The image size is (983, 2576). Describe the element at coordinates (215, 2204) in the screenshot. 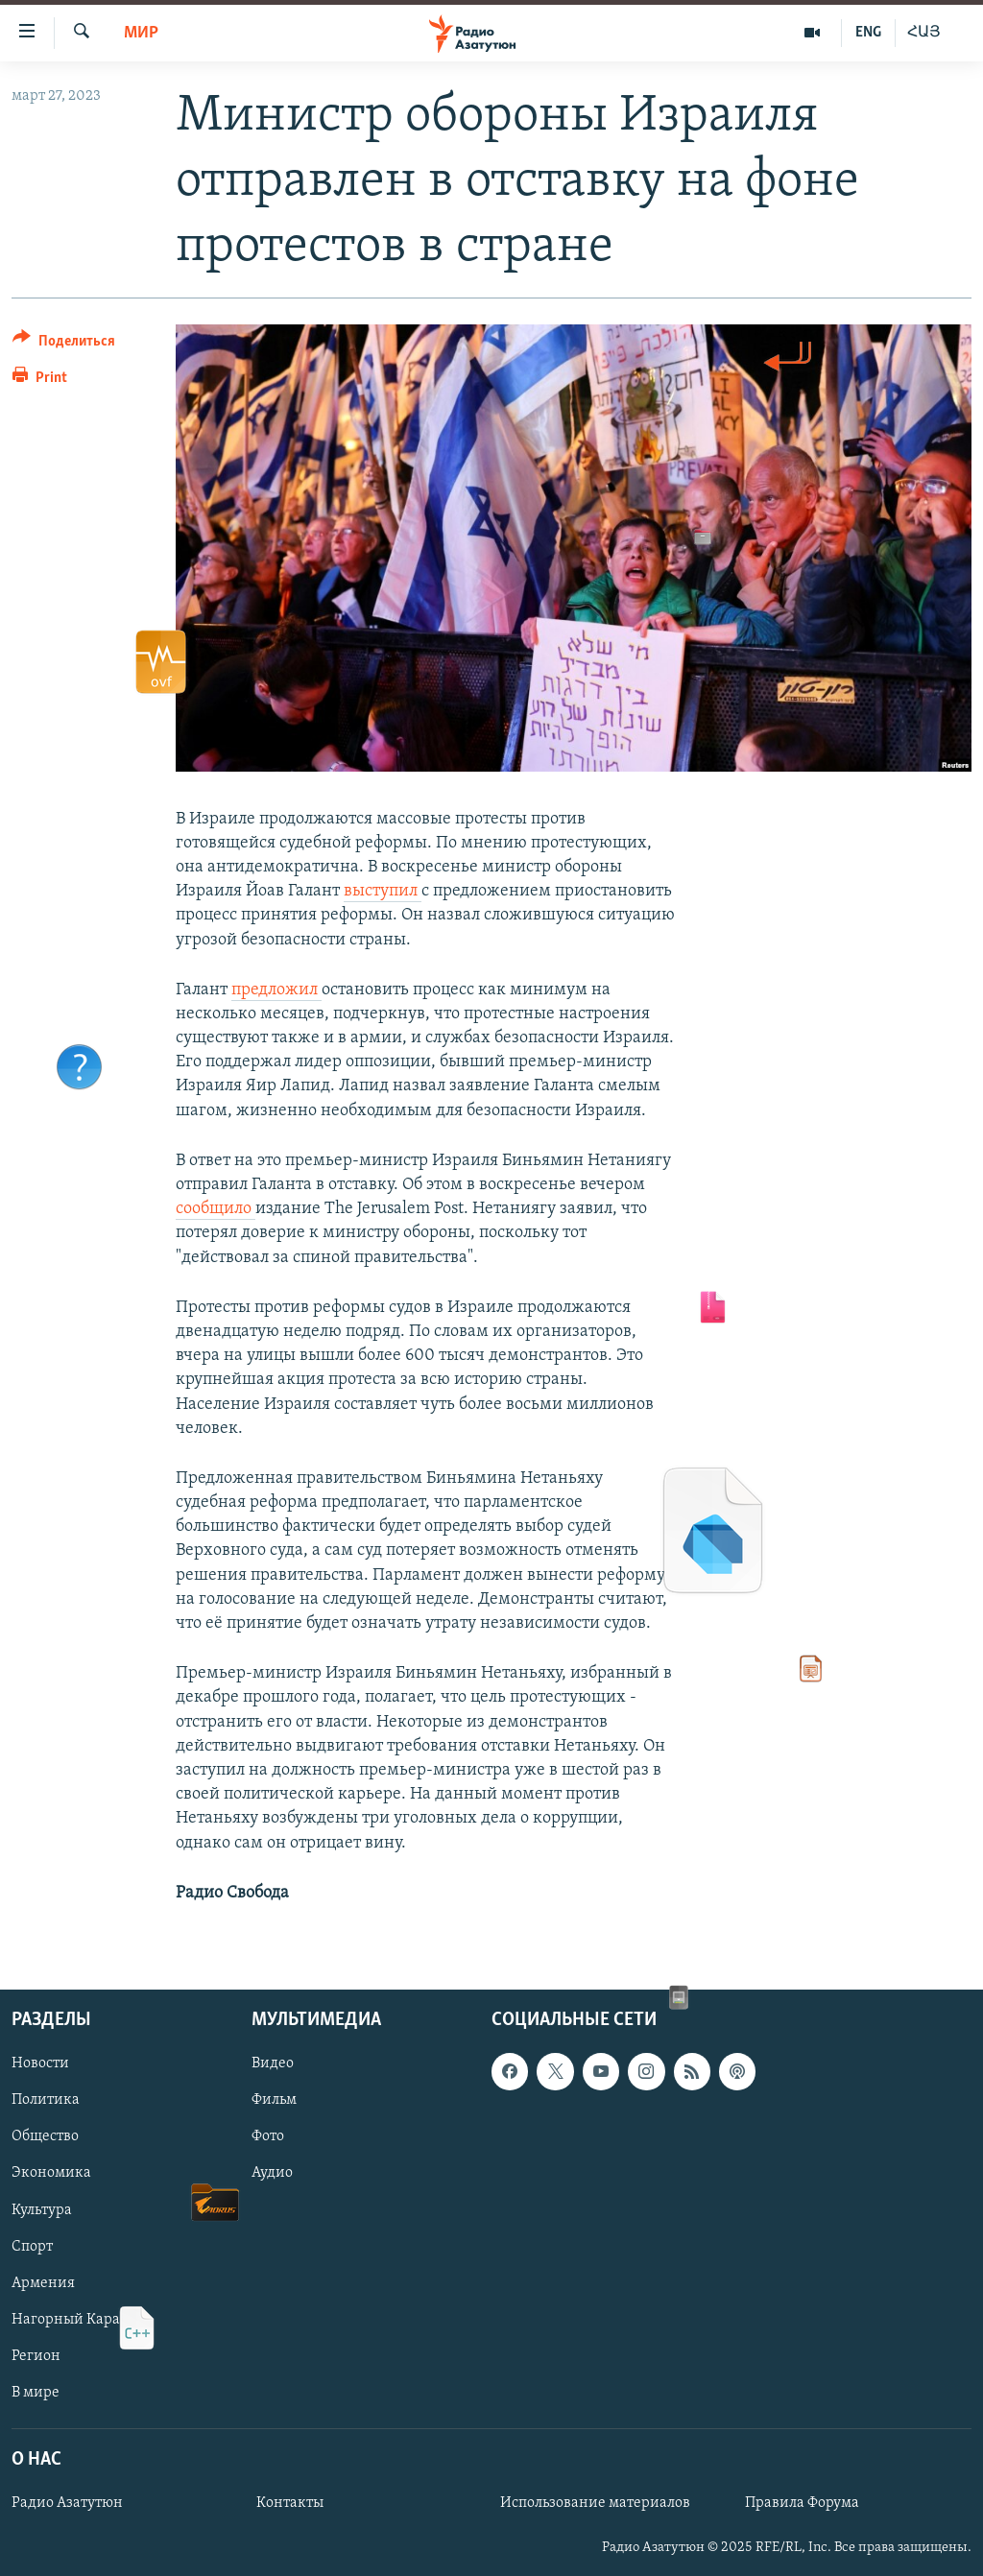

I see `open aorus gaming software folder` at that location.